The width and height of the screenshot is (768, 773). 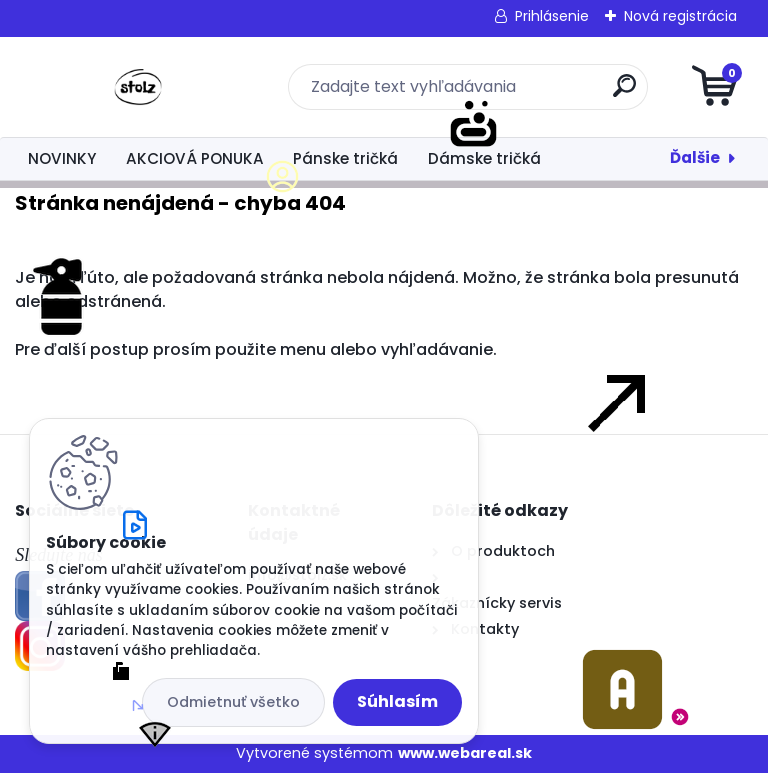 What do you see at coordinates (137, 705) in the screenshot?
I see `make a sharp right turn (navigation direction)` at bounding box center [137, 705].